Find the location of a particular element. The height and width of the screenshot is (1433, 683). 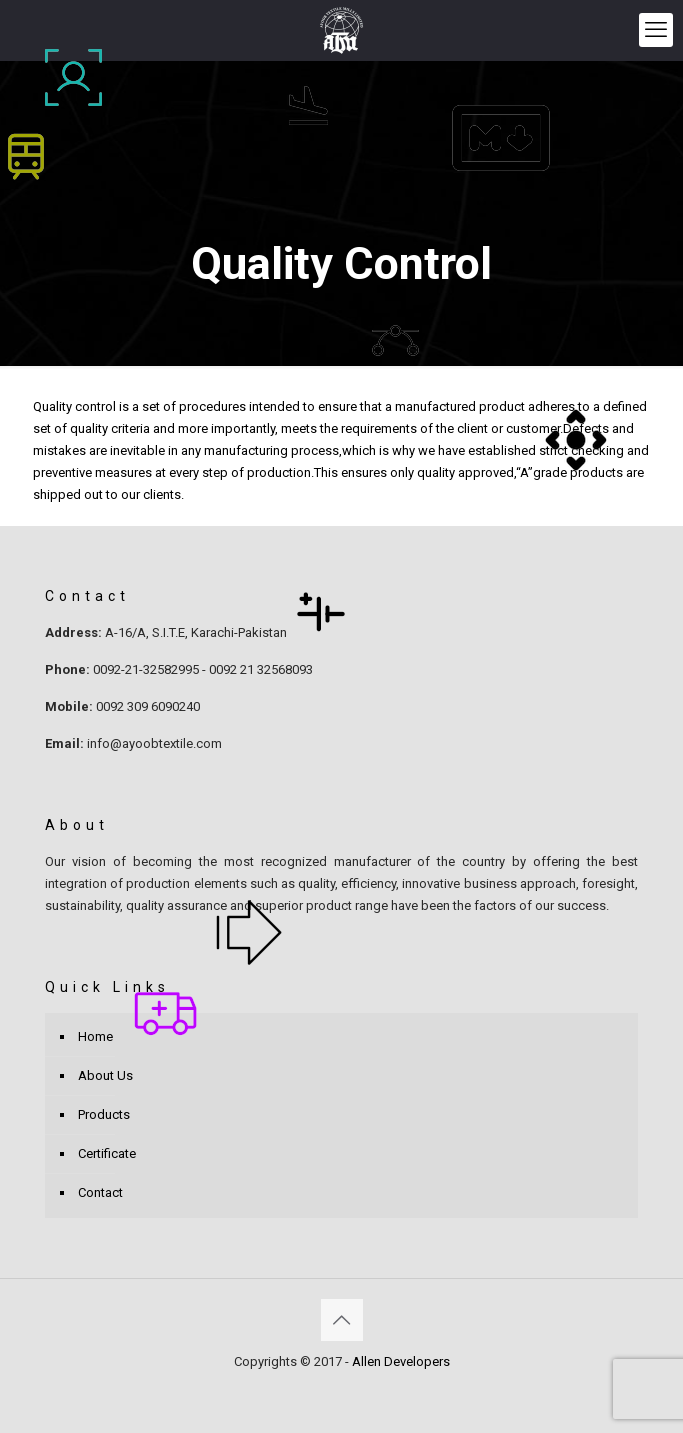

format text using markdown is located at coordinates (501, 138).